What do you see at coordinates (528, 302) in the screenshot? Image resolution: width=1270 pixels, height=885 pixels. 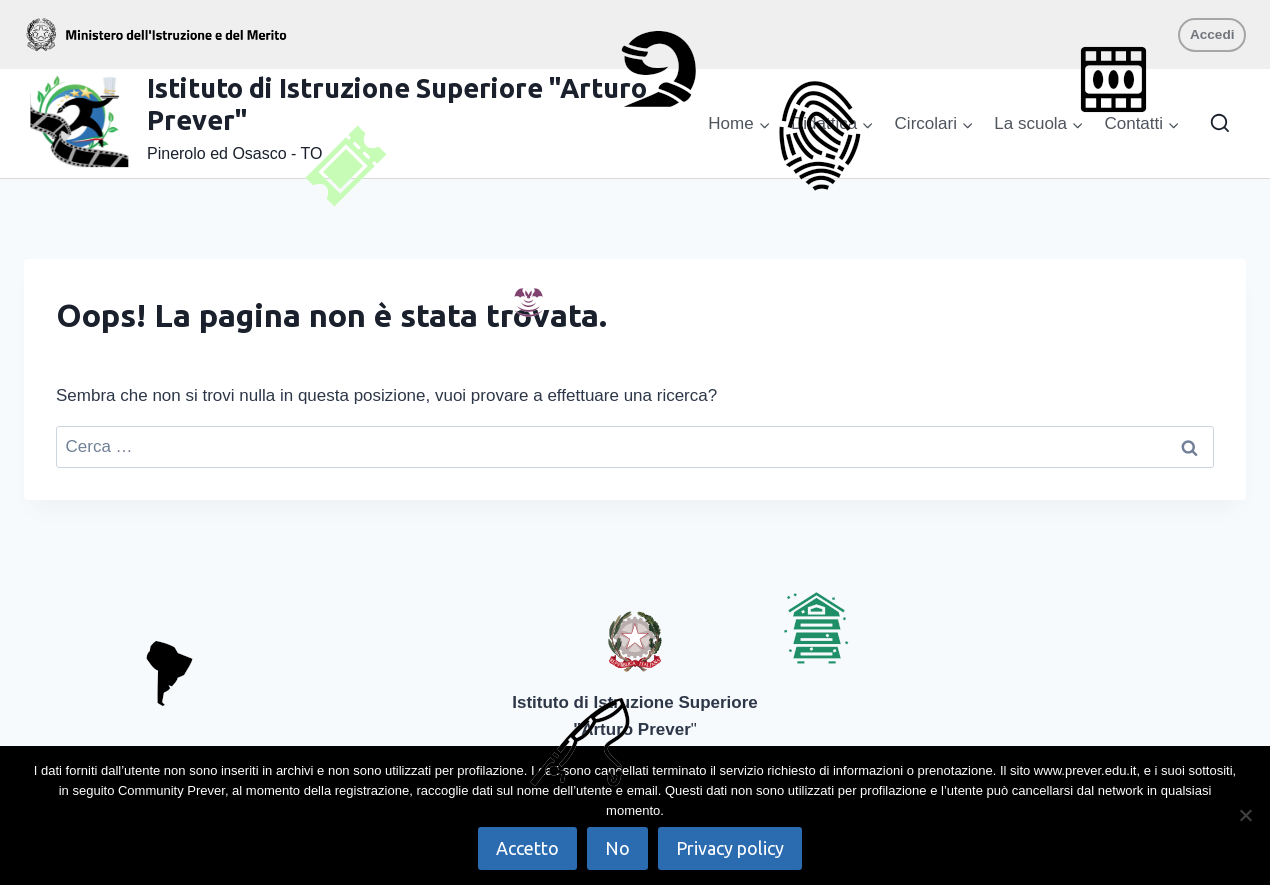 I see `activate sonic attack ability` at bounding box center [528, 302].